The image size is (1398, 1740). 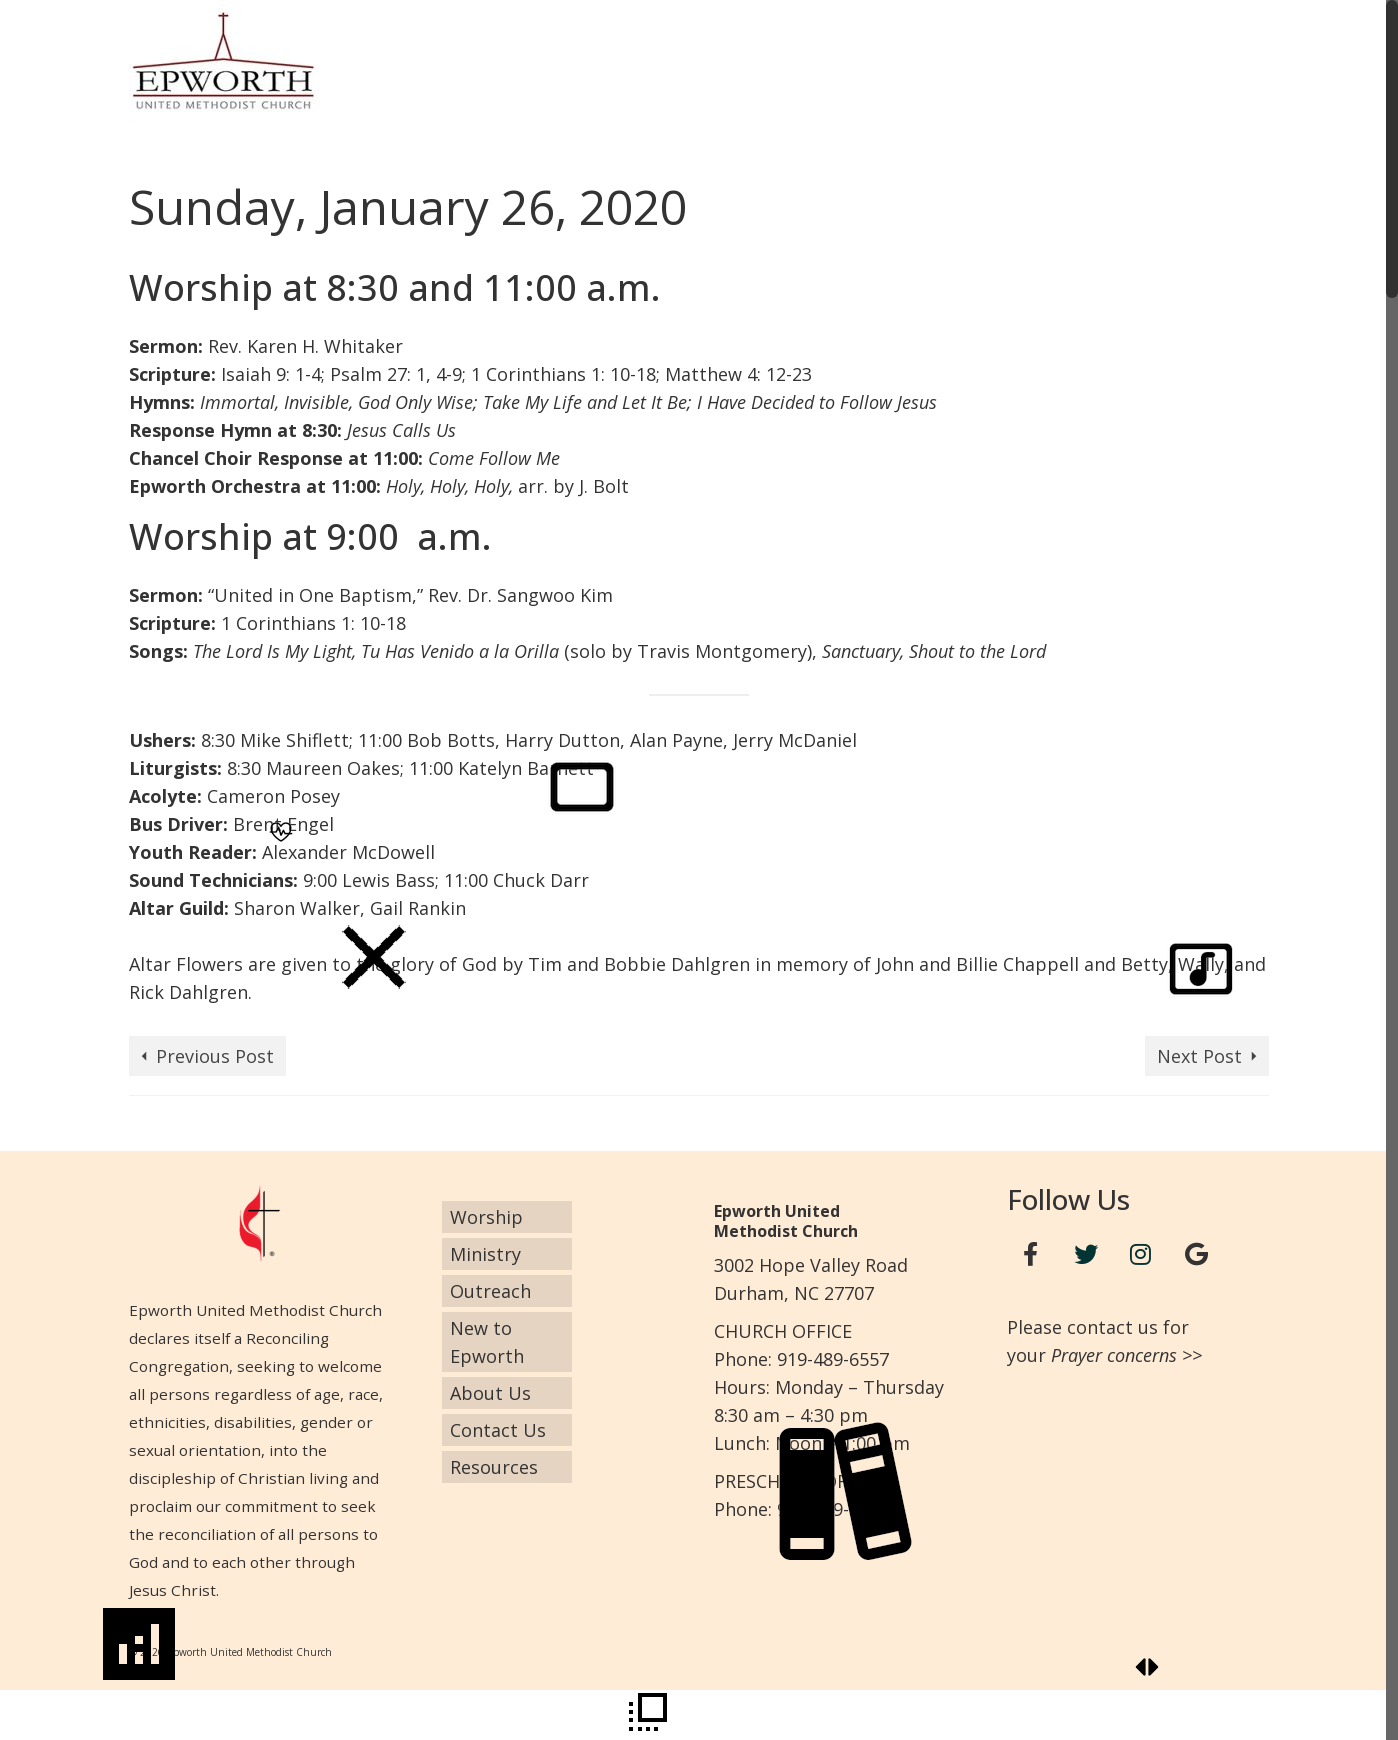 I want to click on view analytics and statistics, so click(x=139, y=1644).